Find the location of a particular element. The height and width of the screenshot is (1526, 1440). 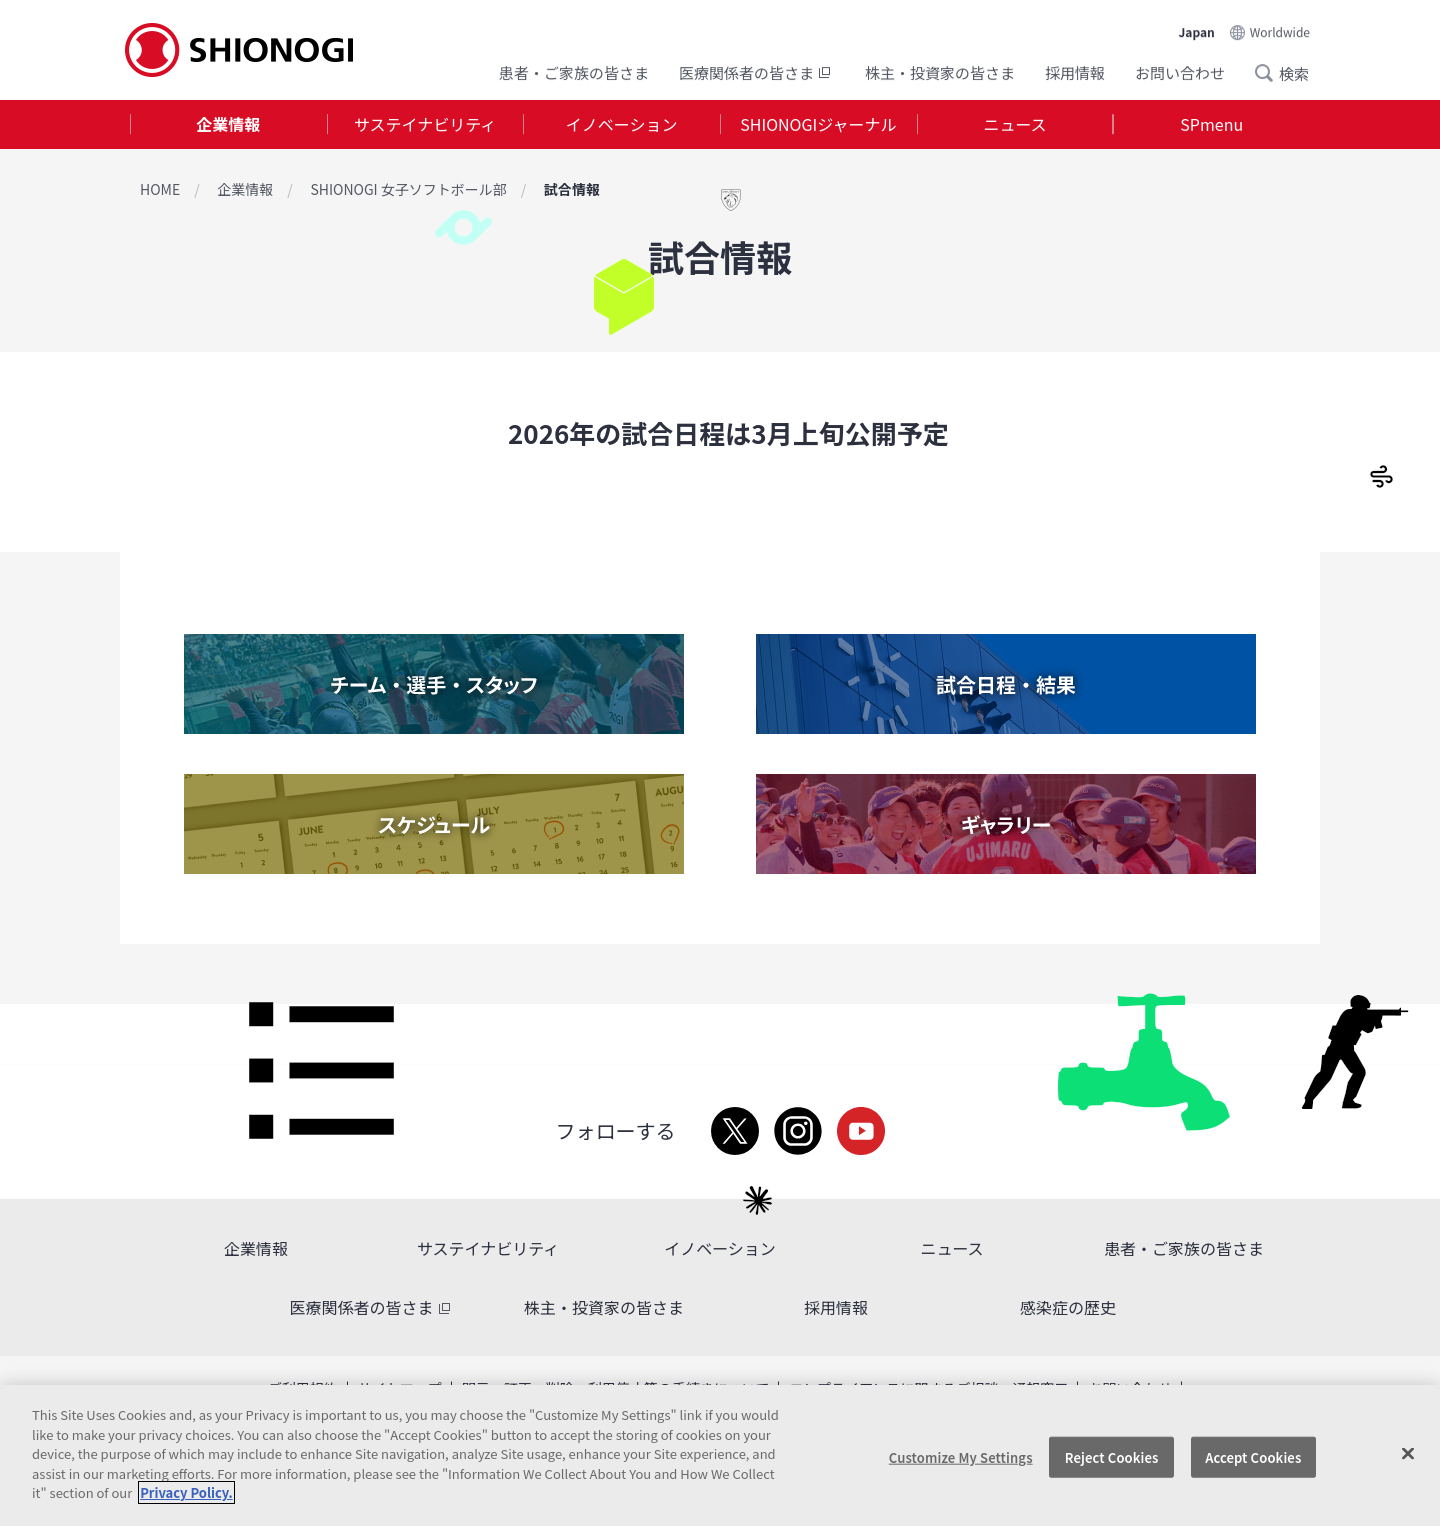

launch counter-strike game is located at coordinates (1355, 1052).